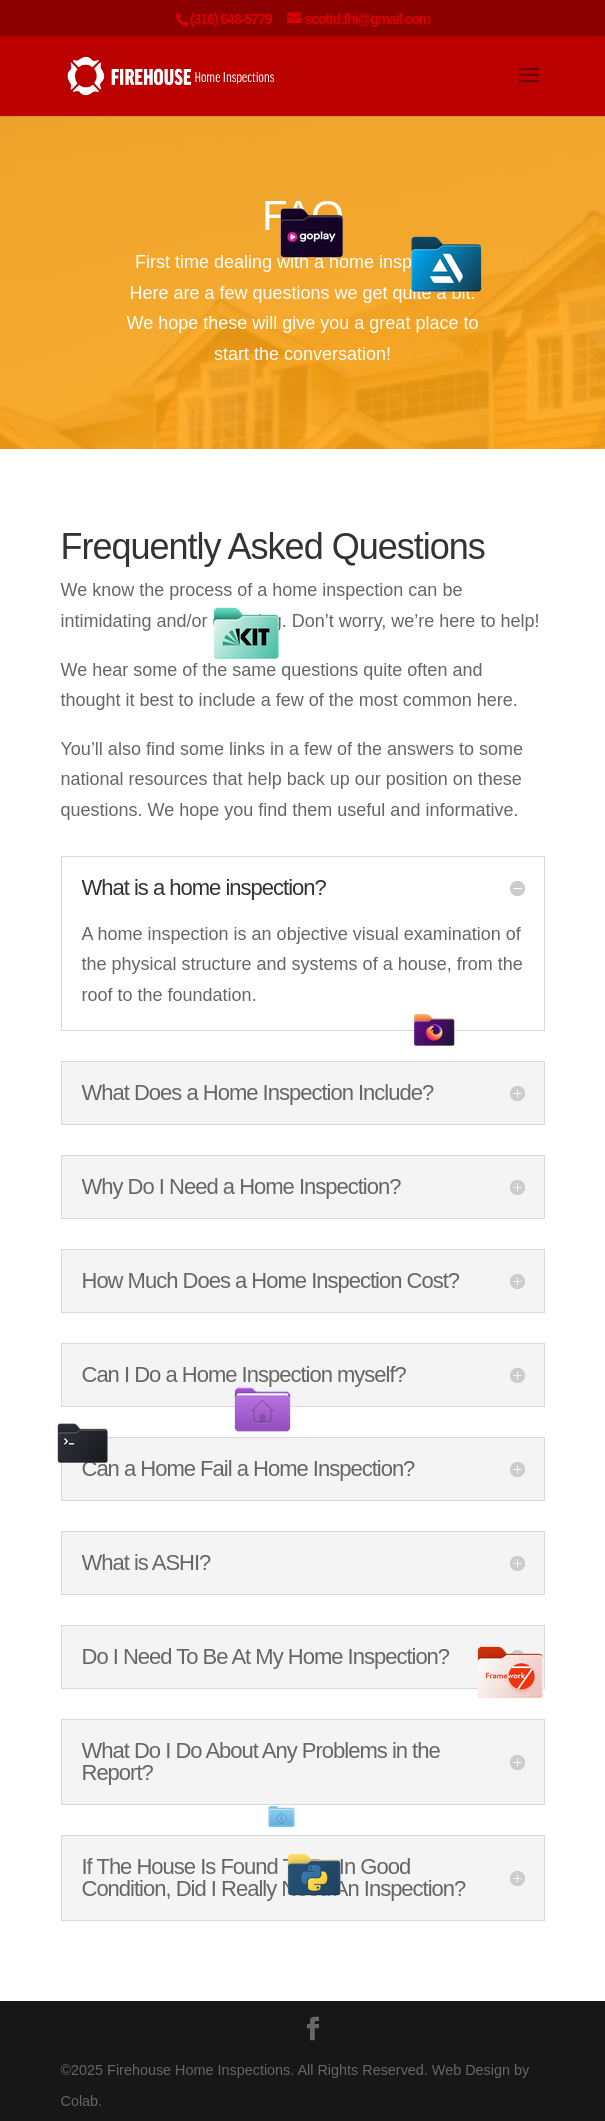  What do you see at coordinates (510, 1674) in the screenshot?
I see `open framework7 project folder` at bounding box center [510, 1674].